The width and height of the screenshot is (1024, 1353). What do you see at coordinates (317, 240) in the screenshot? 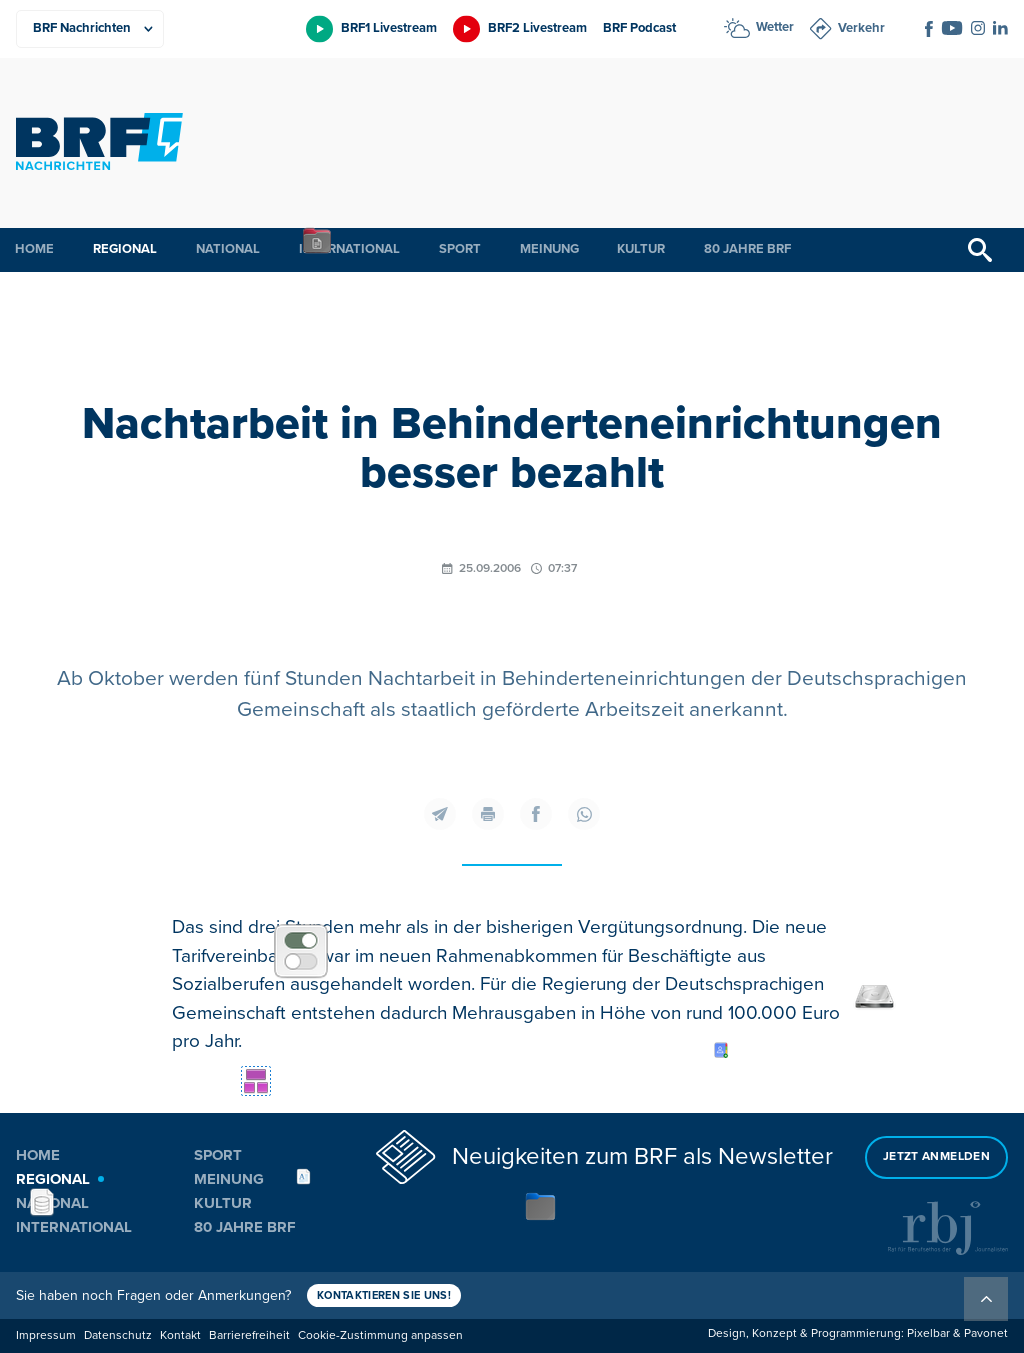
I see `open your documents folder` at bounding box center [317, 240].